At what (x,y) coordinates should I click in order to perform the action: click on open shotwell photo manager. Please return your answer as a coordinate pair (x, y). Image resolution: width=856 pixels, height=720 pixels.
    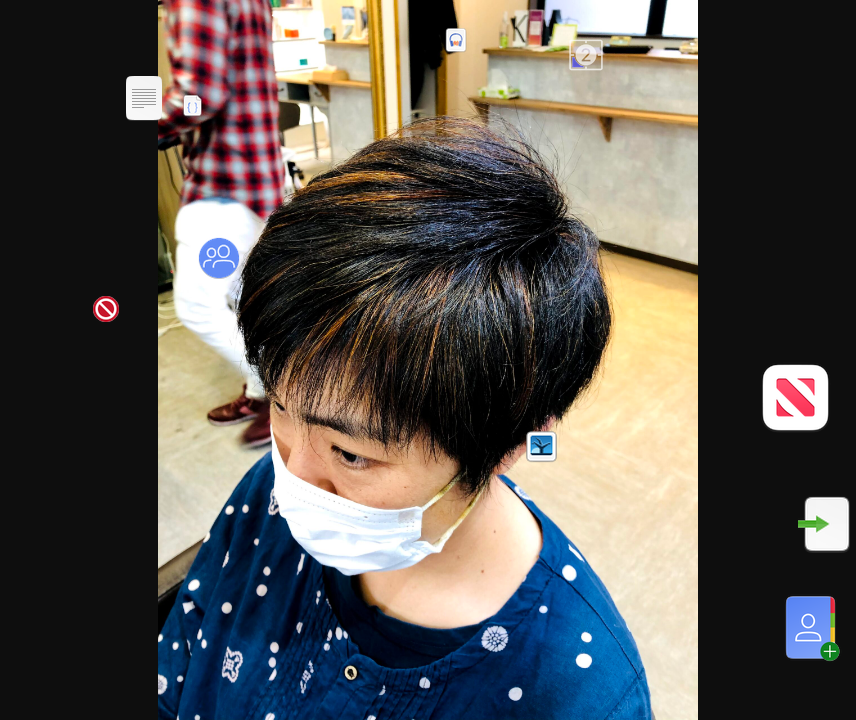
    Looking at the image, I should click on (541, 446).